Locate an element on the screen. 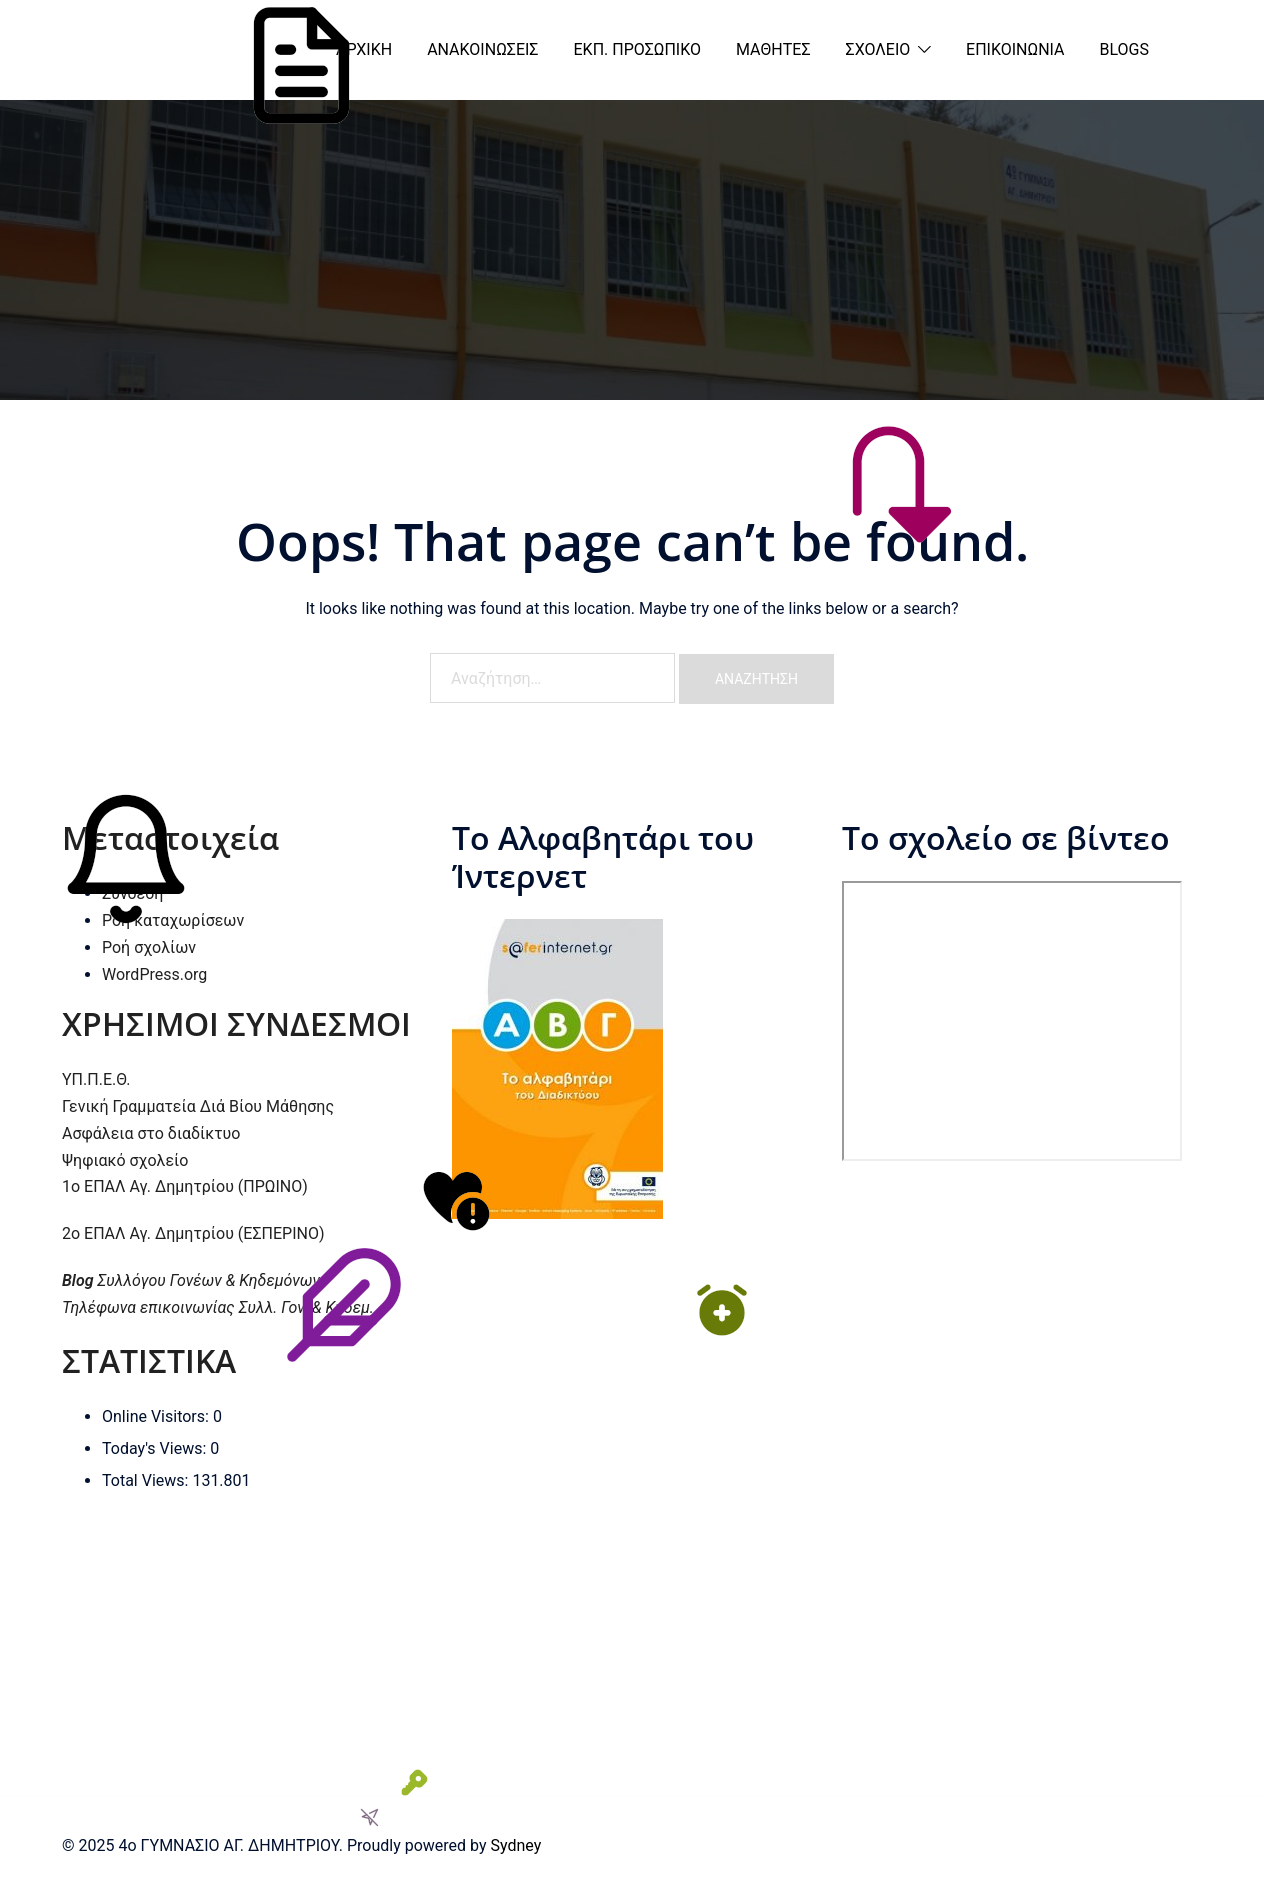  view document contents is located at coordinates (301, 65).